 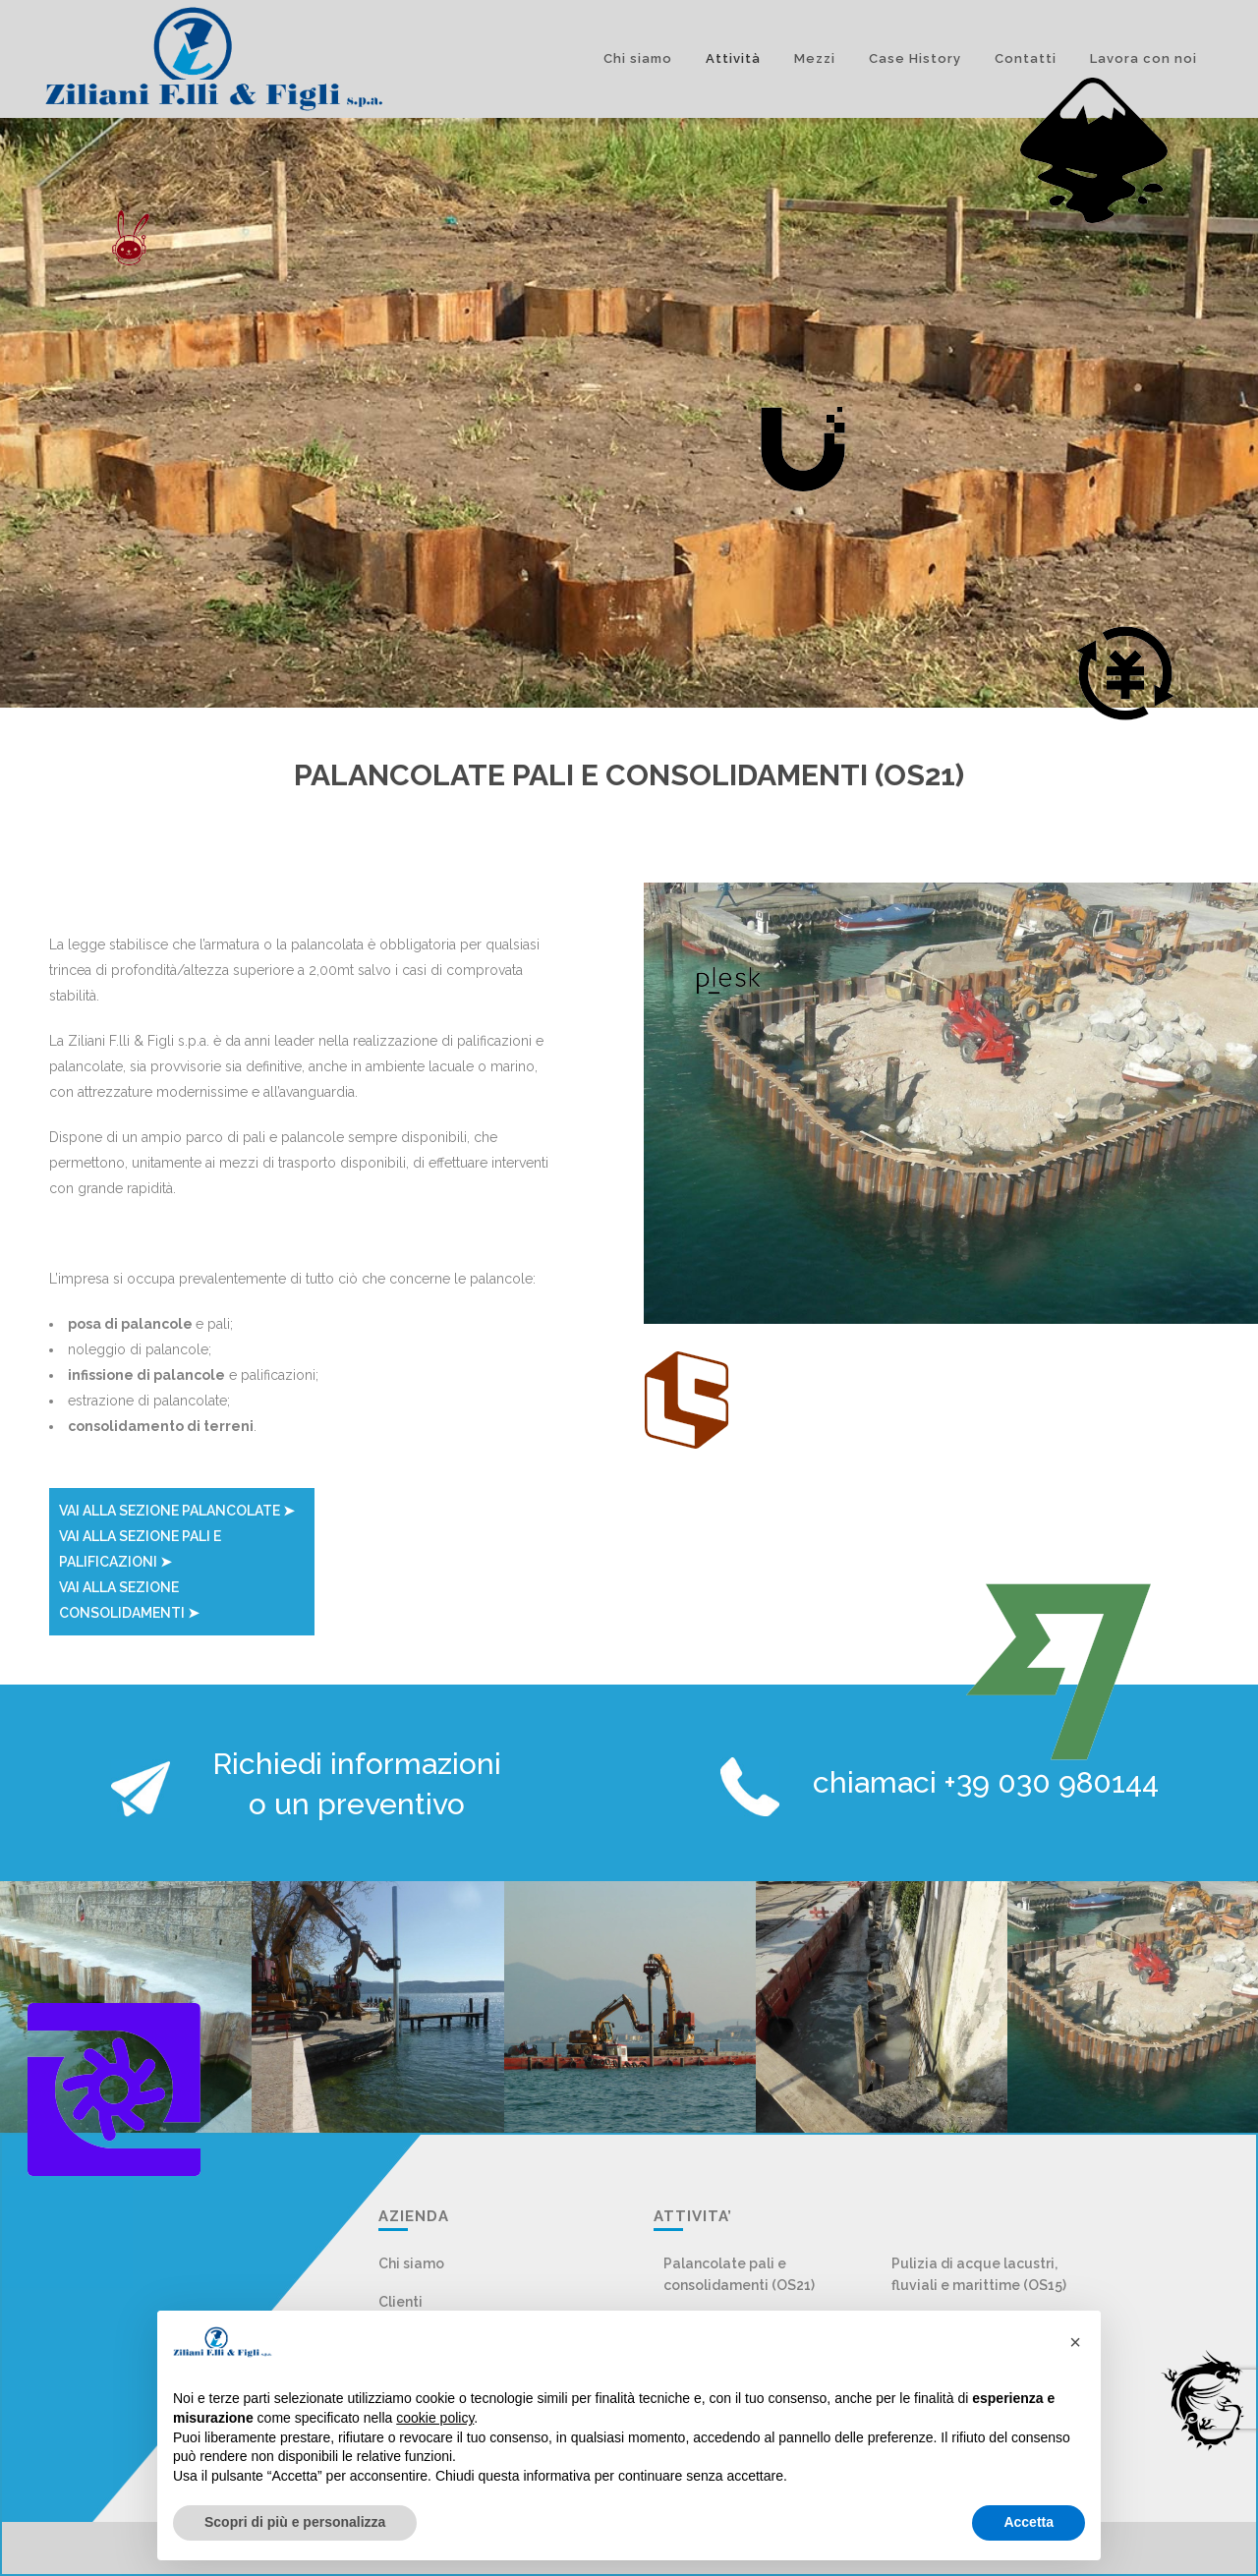 What do you see at coordinates (803, 449) in the screenshot?
I see `ubiquiti networks company logo` at bounding box center [803, 449].